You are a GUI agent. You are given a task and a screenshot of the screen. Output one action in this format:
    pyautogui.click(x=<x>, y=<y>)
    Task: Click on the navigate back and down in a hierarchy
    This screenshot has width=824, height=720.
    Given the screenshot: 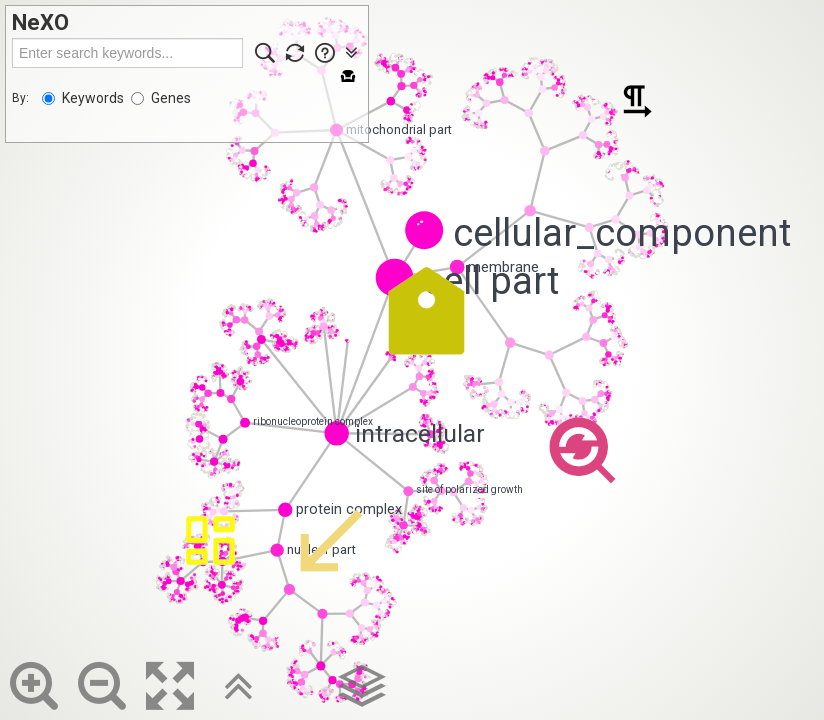 What is the action you would take?
    pyautogui.click(x=330, y=542)
    